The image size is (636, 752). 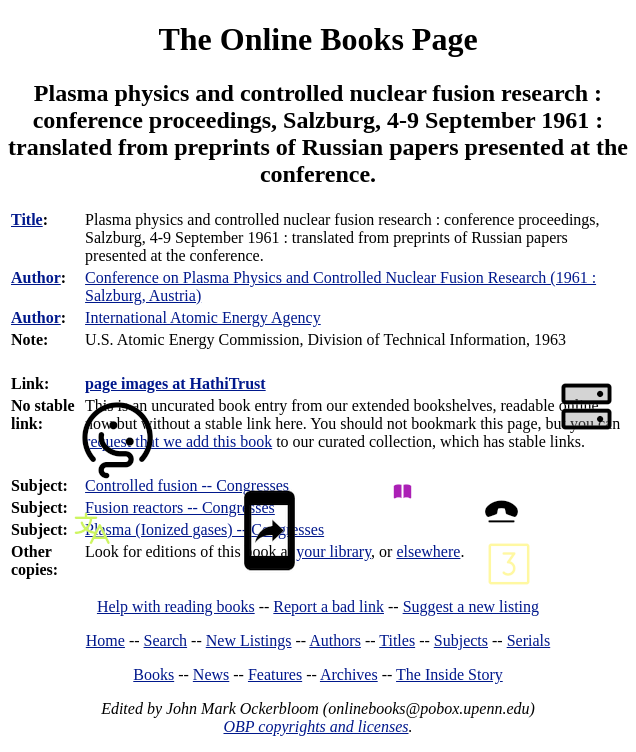 What do you see at coordinates (117, 437) in the screenshot?
I see `indicates overwhelming or stressful situation` at bounding box center [117, 437].